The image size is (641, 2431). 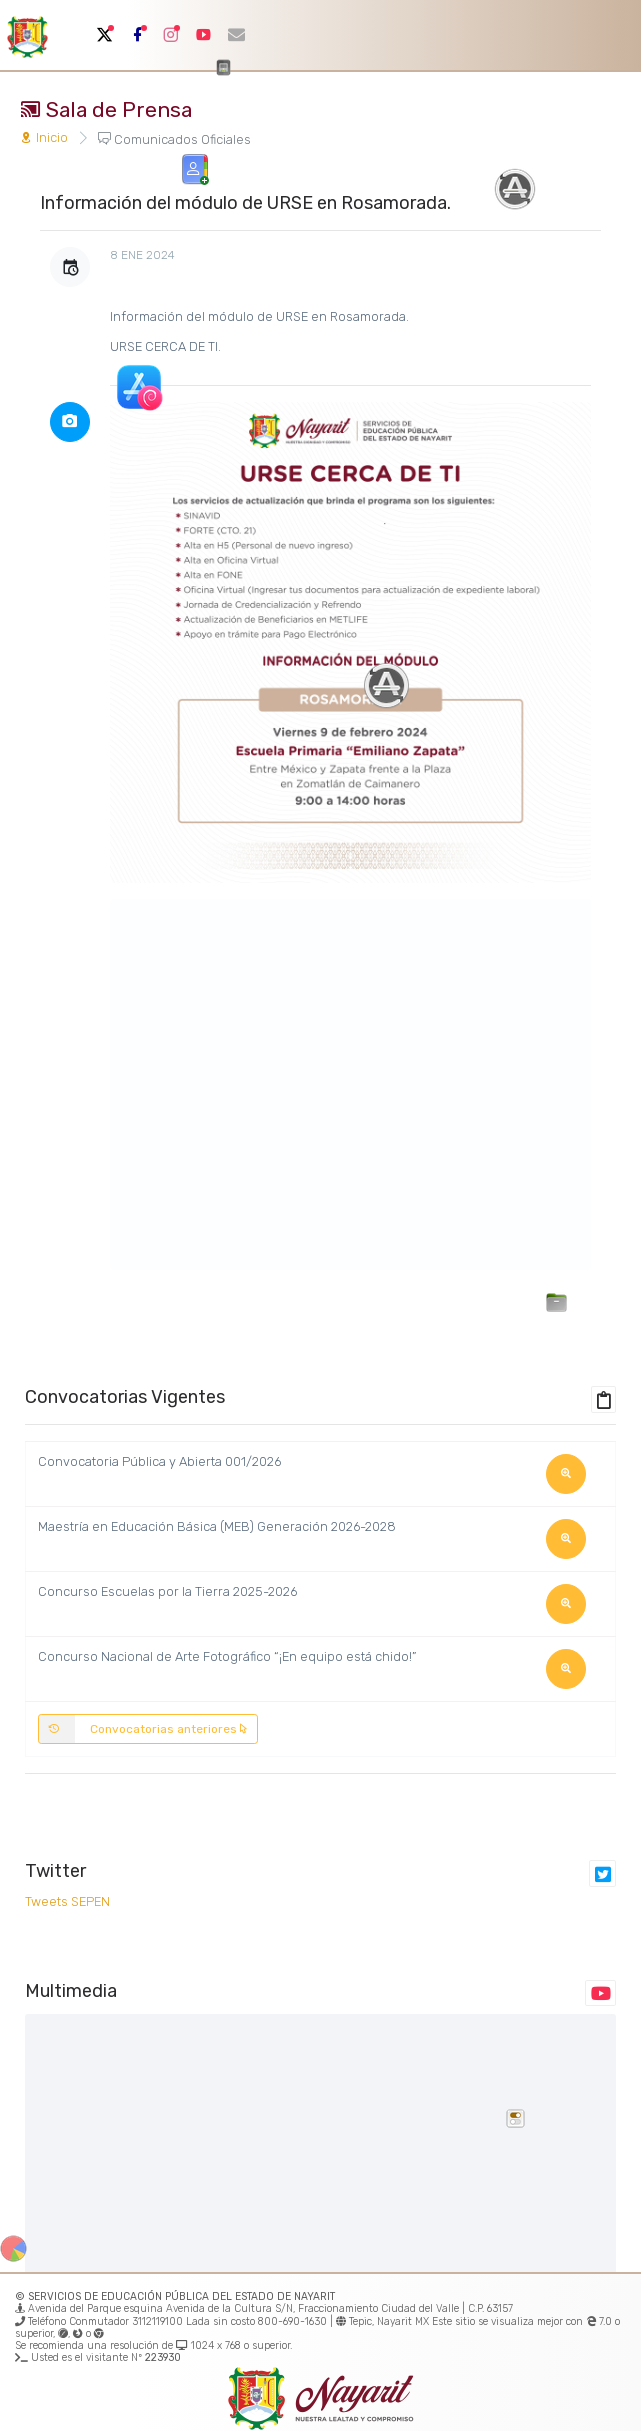 What do you see at coordinates (13, 2248) in the screenshot?
I see `open baobab disk usage analyzer` at bounding box center [13, 2248].